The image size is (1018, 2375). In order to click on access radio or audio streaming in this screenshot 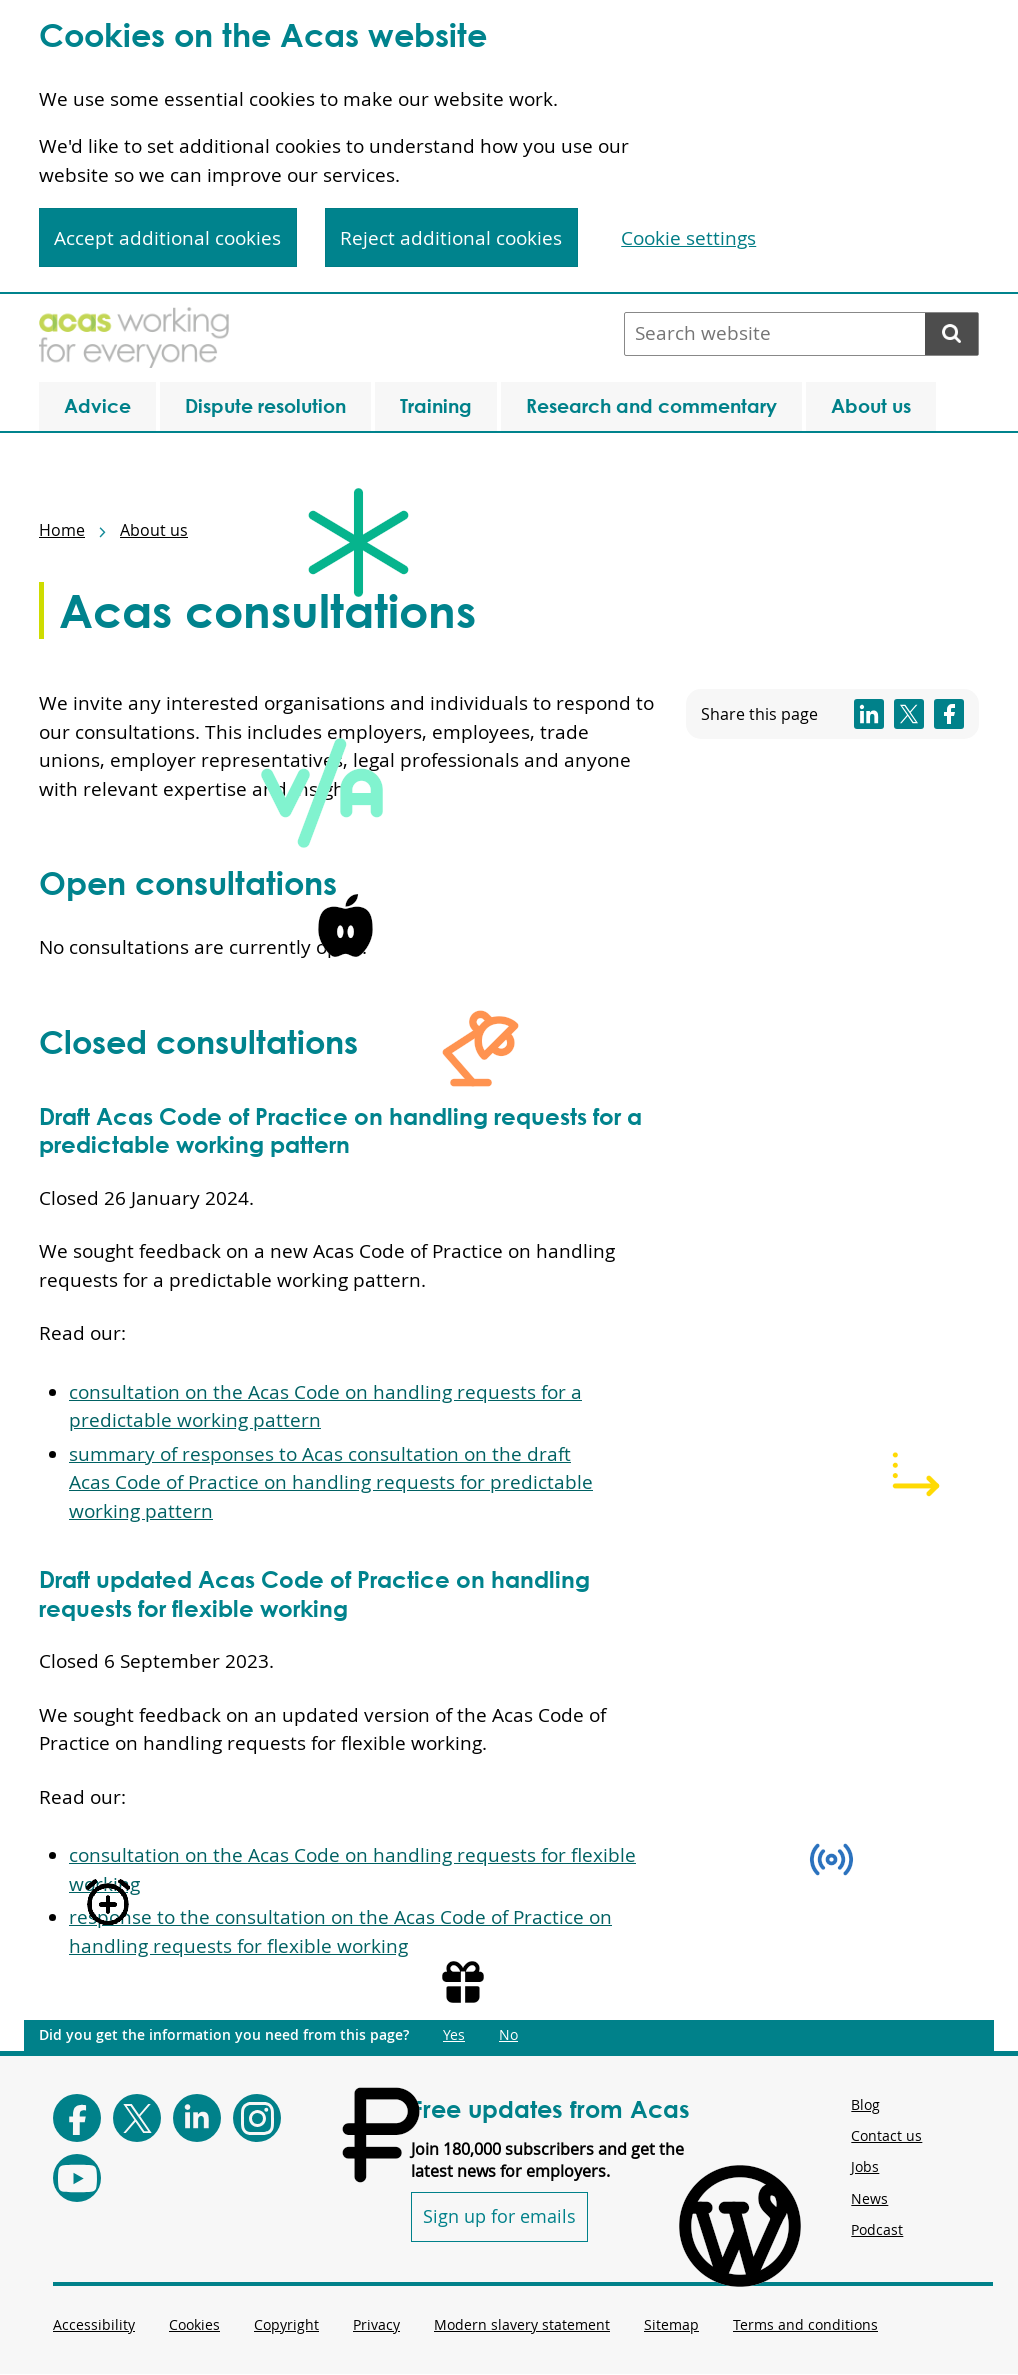, I will do `click(831, 1859)`.